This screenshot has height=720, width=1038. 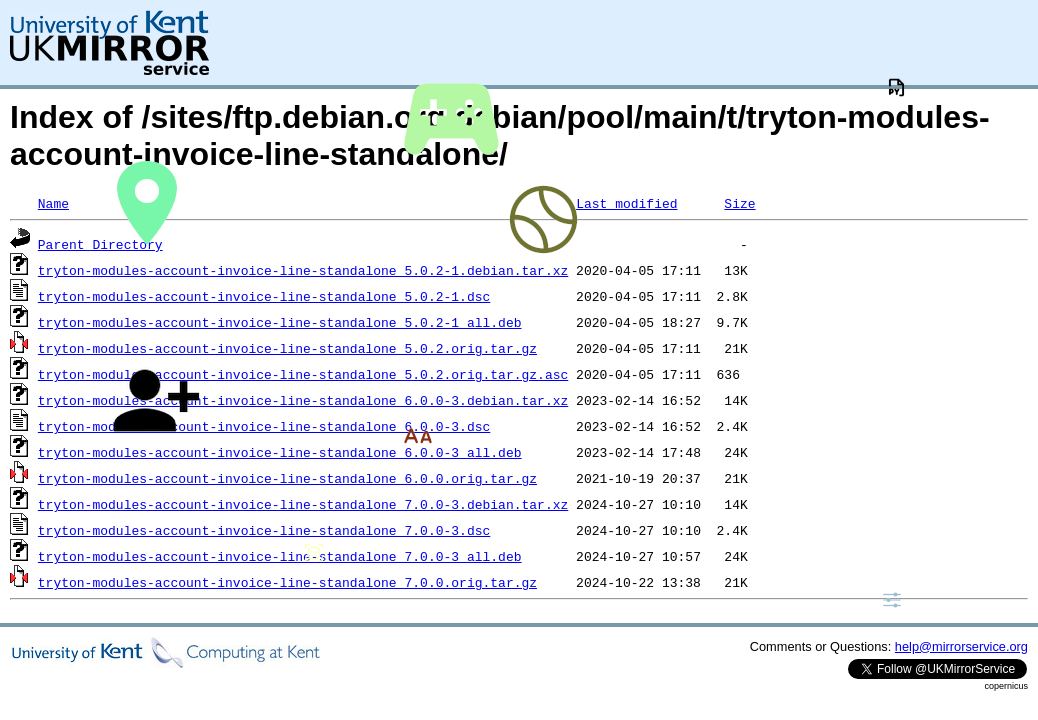 I want to click on access tennis or racquet sports features, so click(x=543, y=219).